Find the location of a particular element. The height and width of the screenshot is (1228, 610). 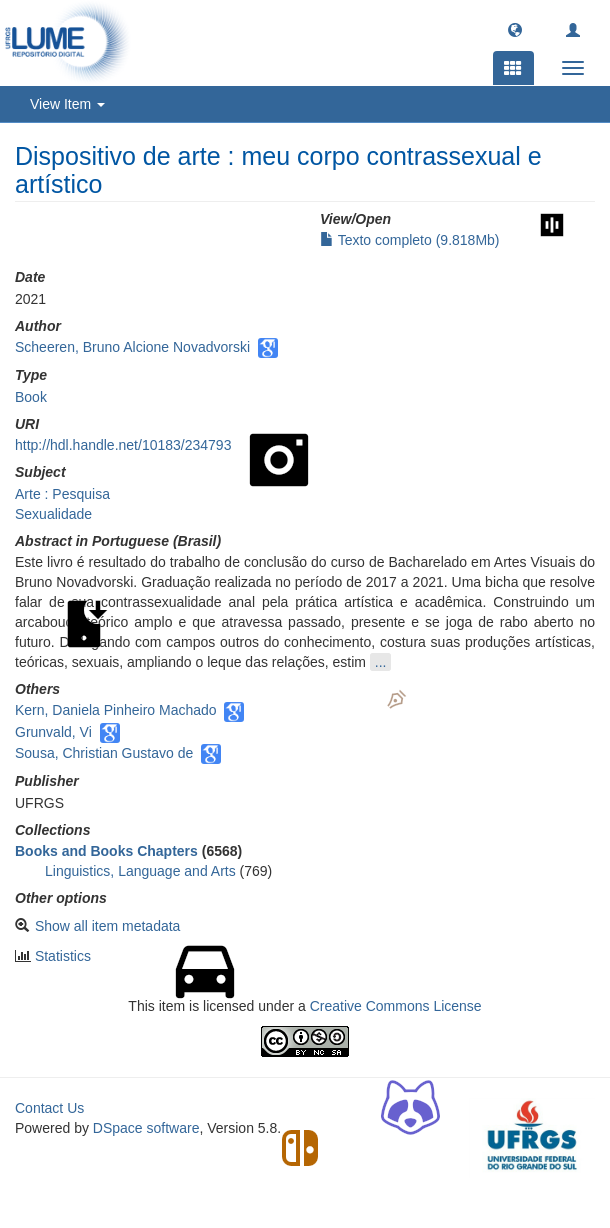

download app to mobile device is located at coordinates (84, 624).